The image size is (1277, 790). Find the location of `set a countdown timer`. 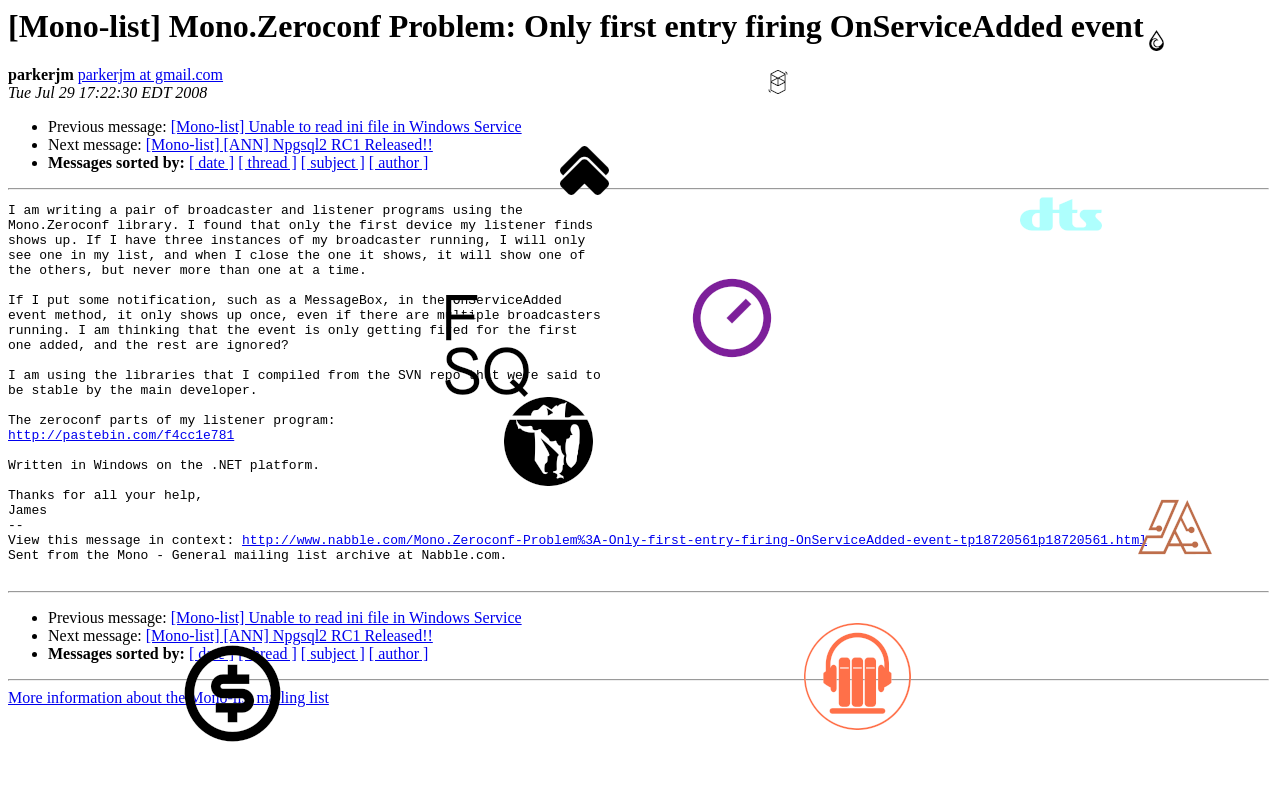

set a countdown timer is located at coordinates (732, 318).